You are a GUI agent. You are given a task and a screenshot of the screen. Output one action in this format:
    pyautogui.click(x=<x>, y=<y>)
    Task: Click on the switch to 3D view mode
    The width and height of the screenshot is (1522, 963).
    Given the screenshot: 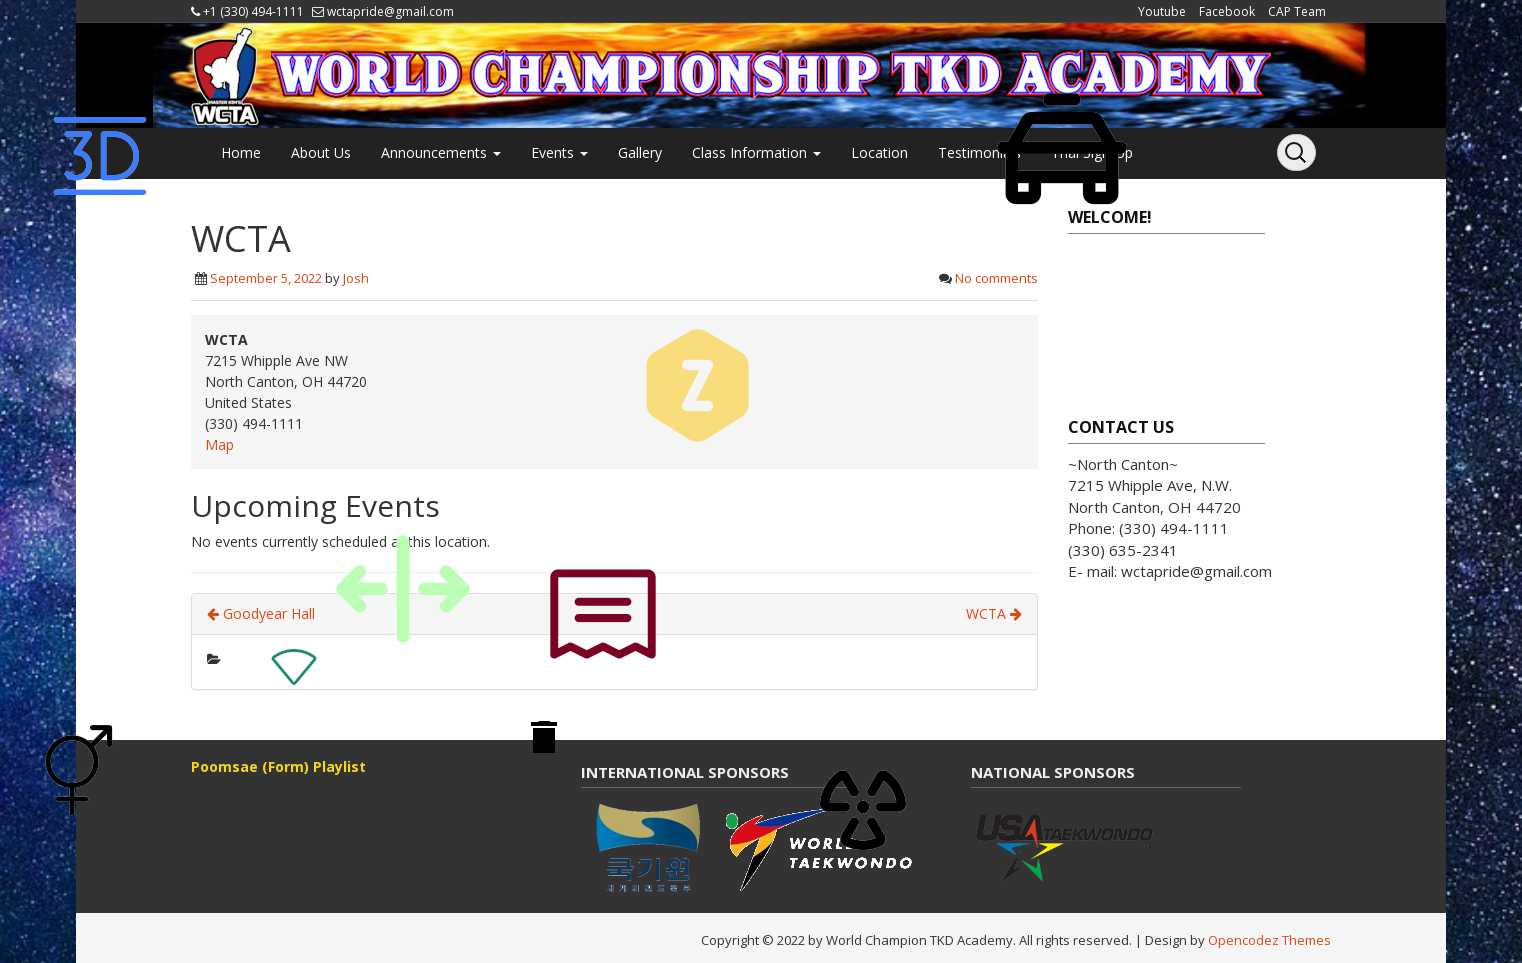 What is the action you would take?
    pyautogui.click(x=100, y=156)
    